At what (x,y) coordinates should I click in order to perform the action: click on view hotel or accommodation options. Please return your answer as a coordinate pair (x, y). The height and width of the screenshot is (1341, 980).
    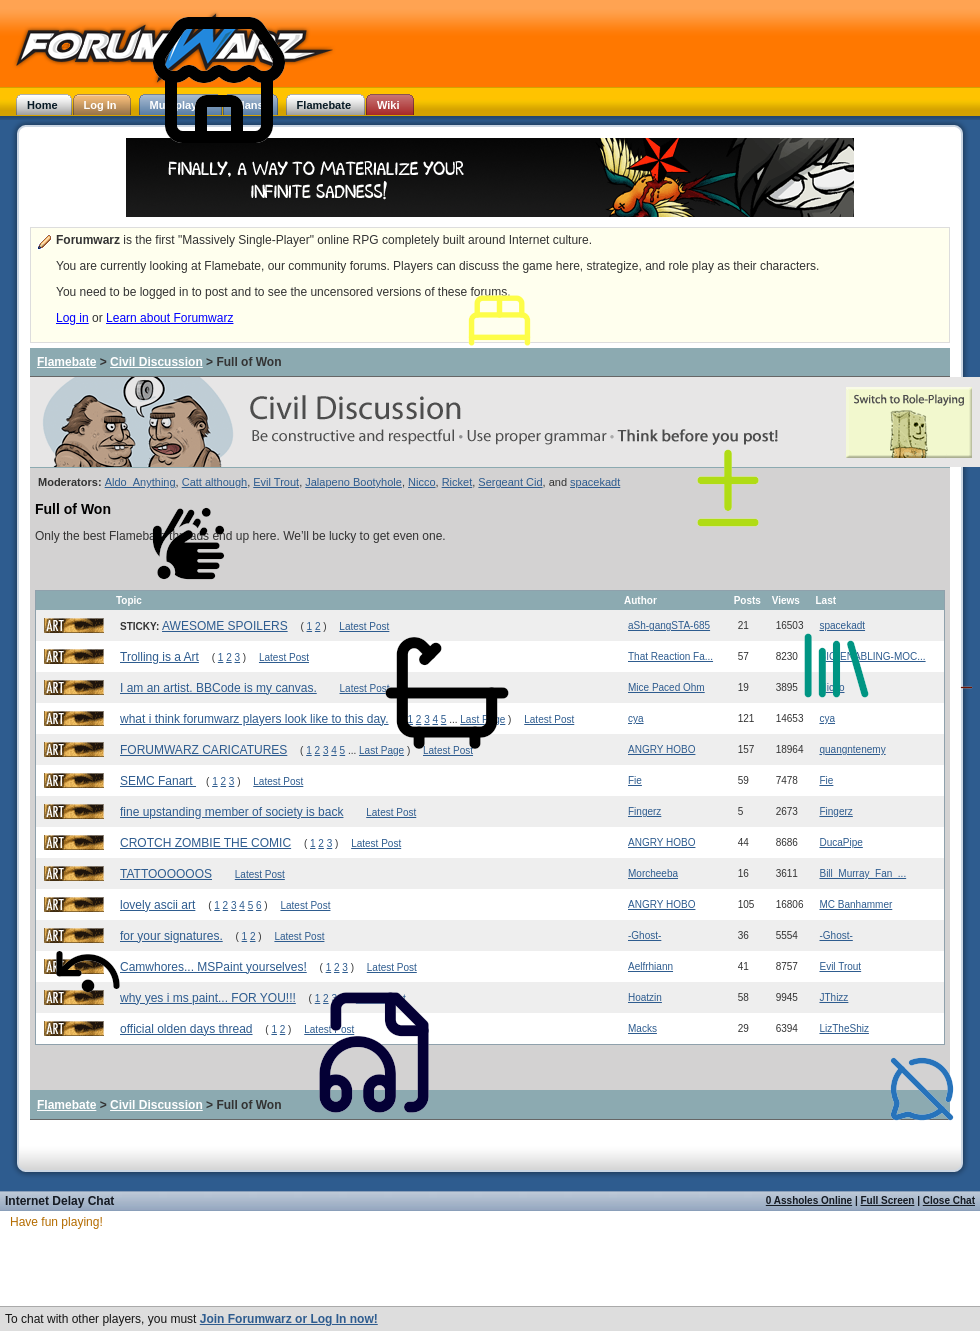
    Looking at the image, I should click on (499, 320).